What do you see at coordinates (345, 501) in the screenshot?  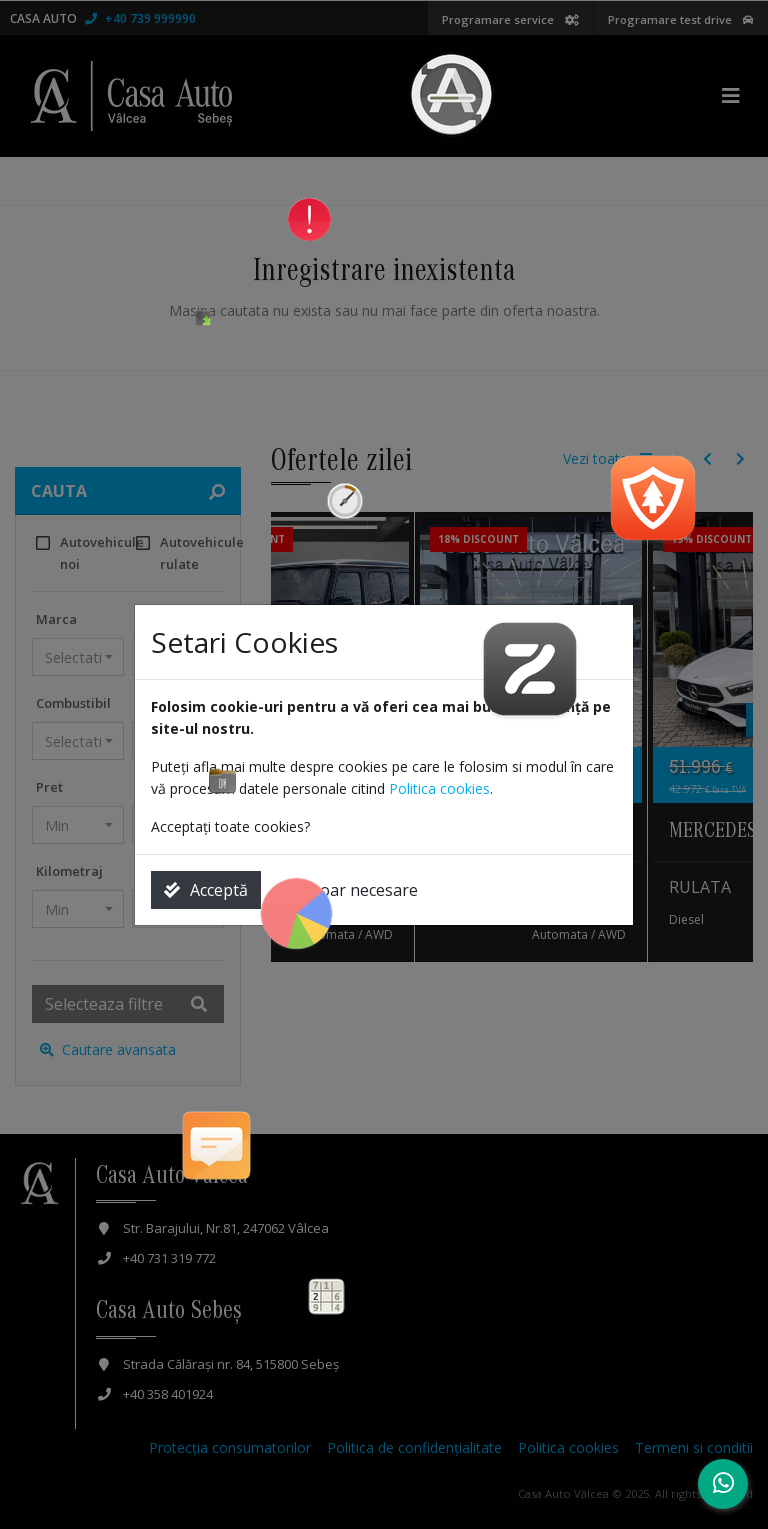 I see `open sysprof system profiler application` at bounding box center [345, 501].